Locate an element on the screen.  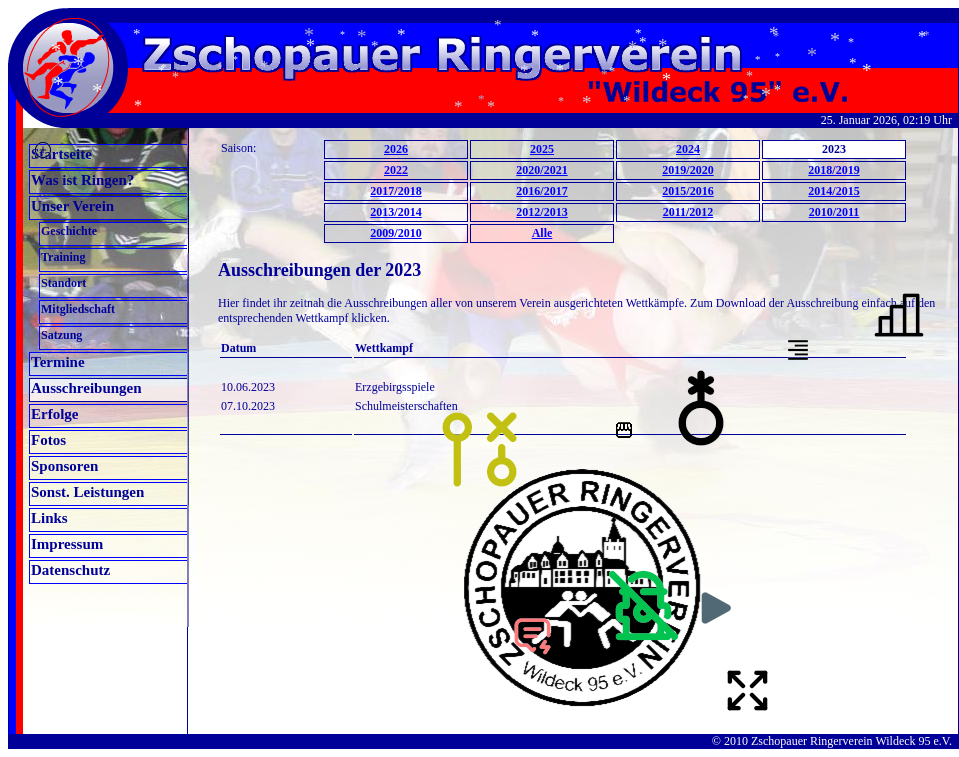
align text to the right is located at coordinates (798, 350).